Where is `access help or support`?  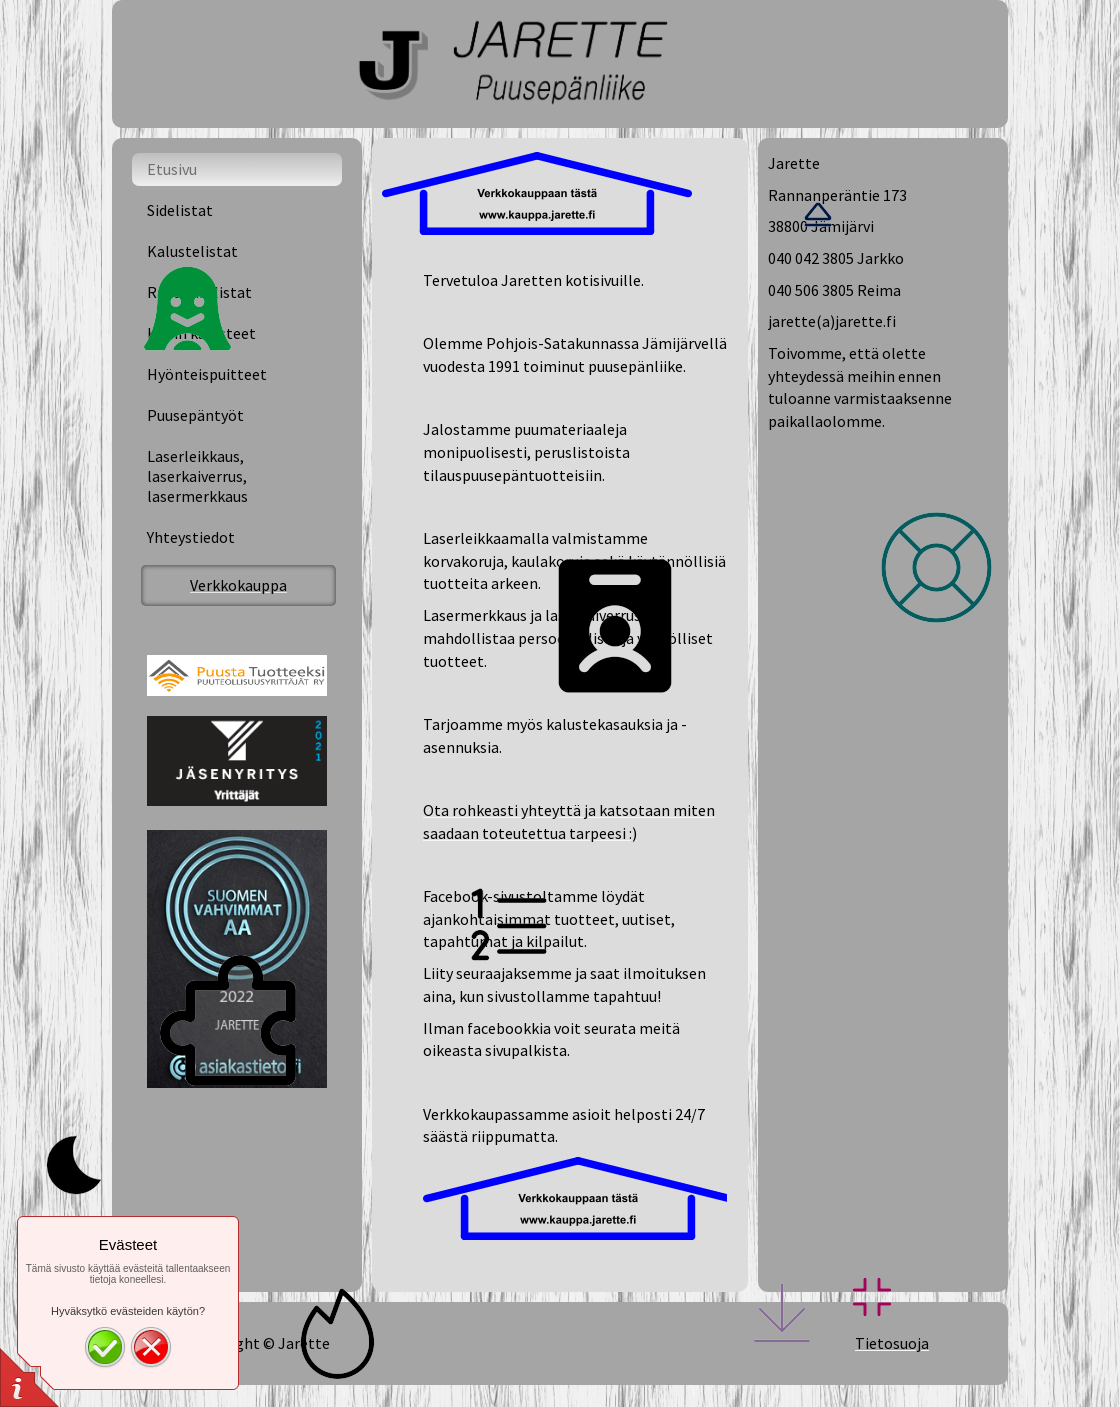
access help or support is located at coordinates (936, 567).